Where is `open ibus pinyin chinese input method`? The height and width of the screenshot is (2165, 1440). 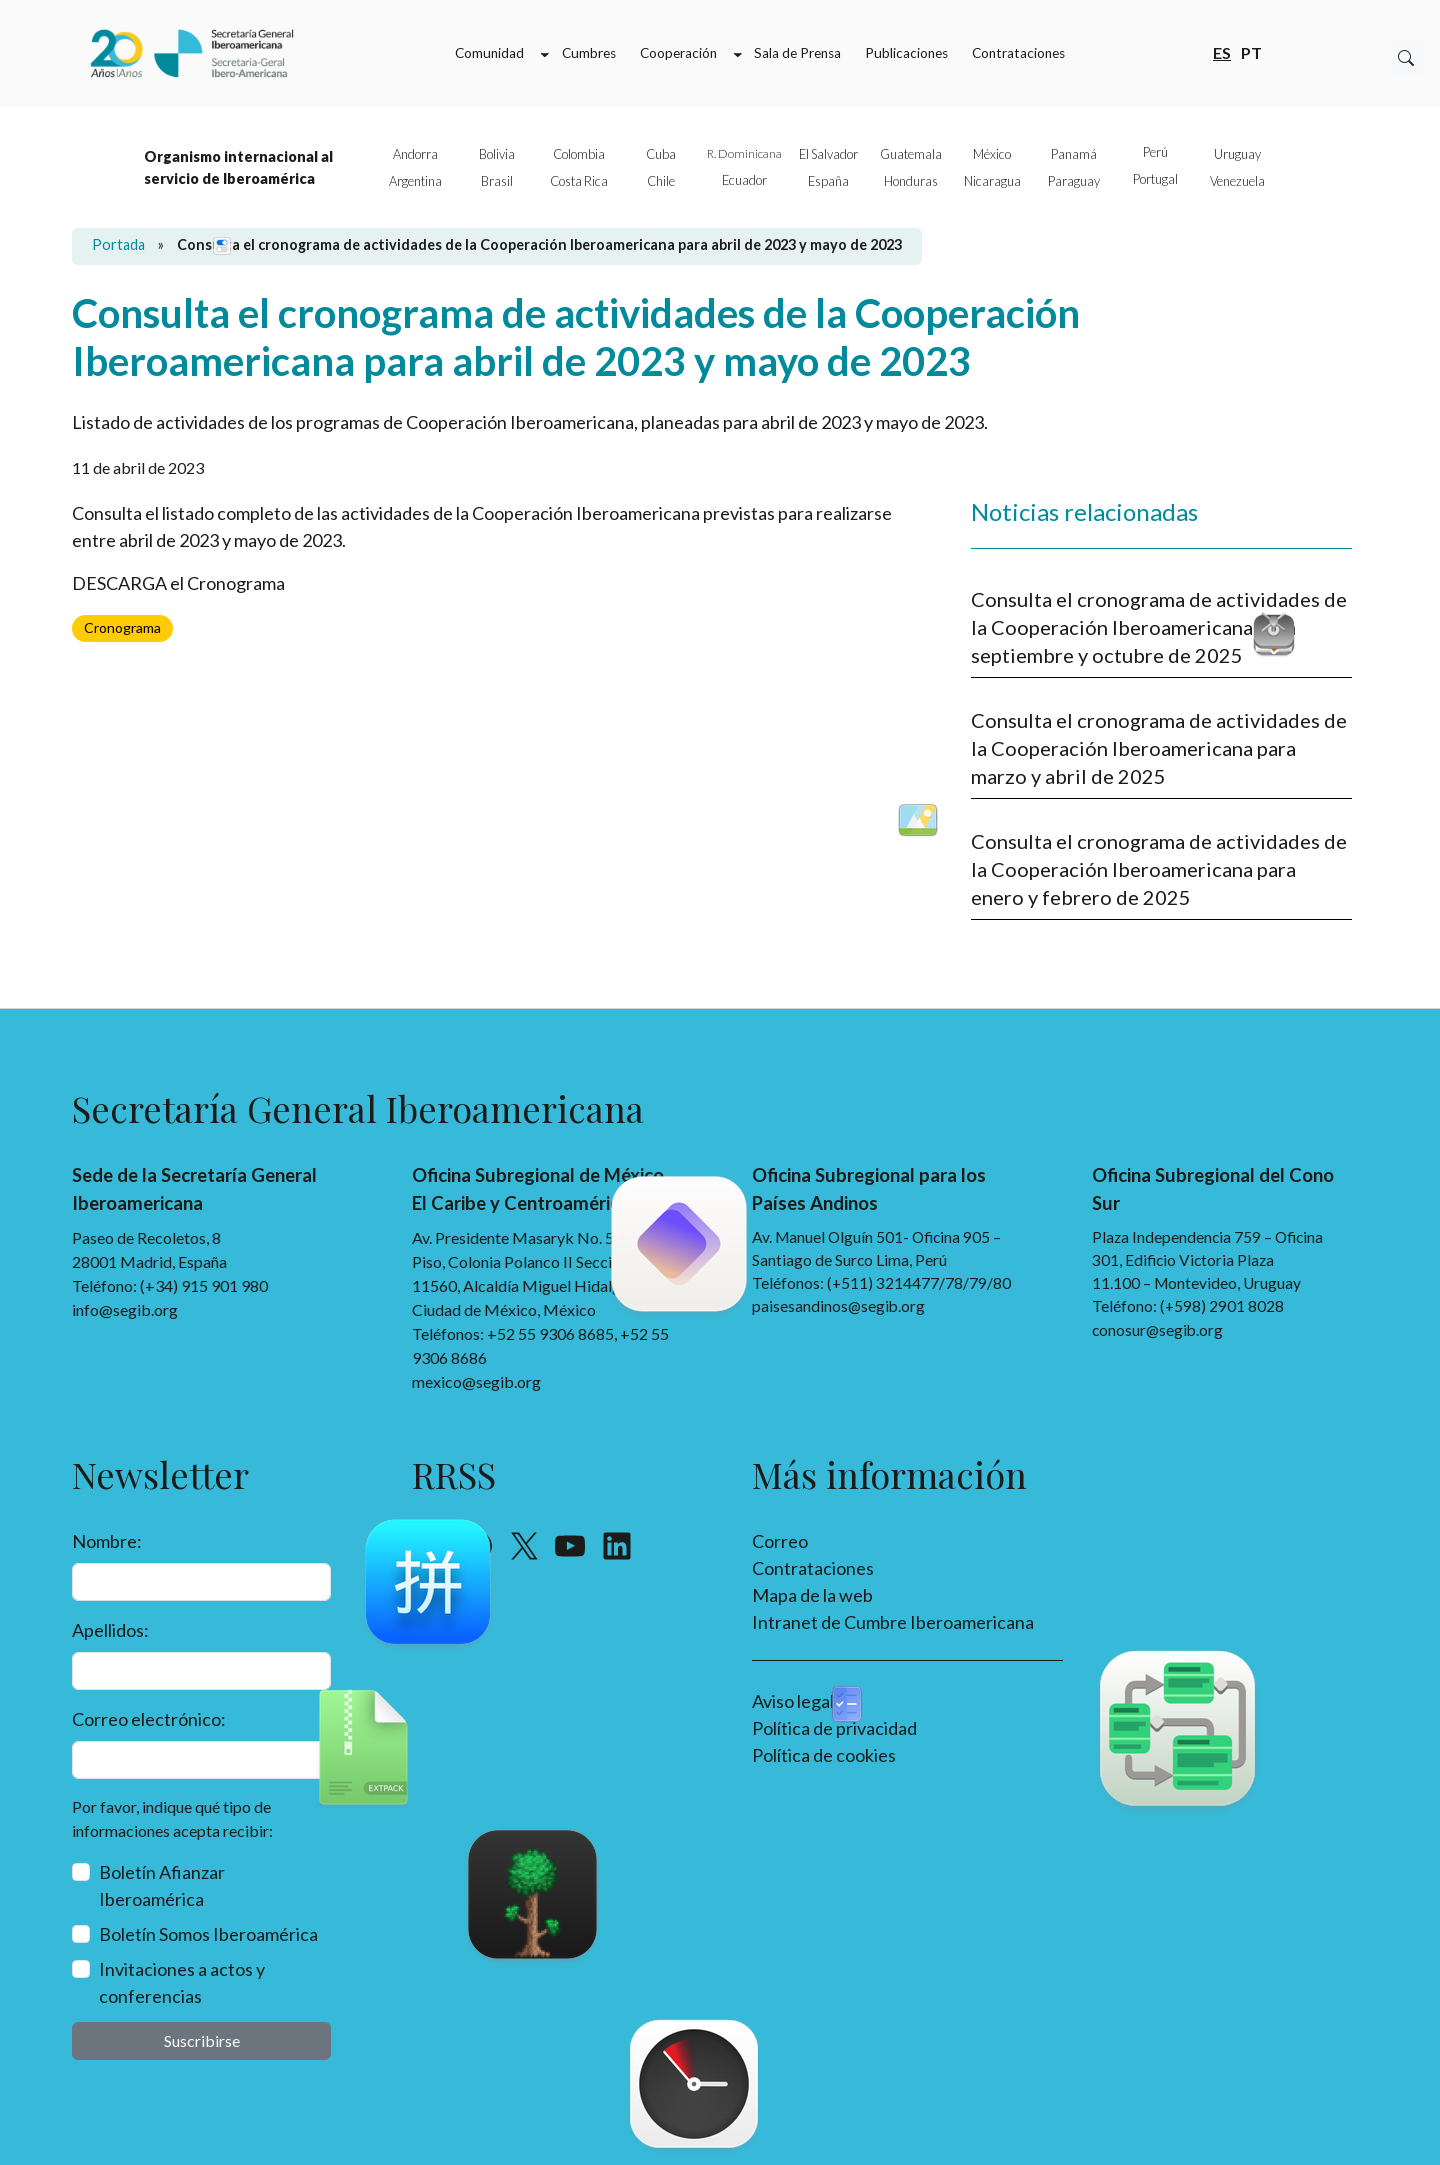
open ibus pinyin chinese input method is located at coordinates (428, 1582).